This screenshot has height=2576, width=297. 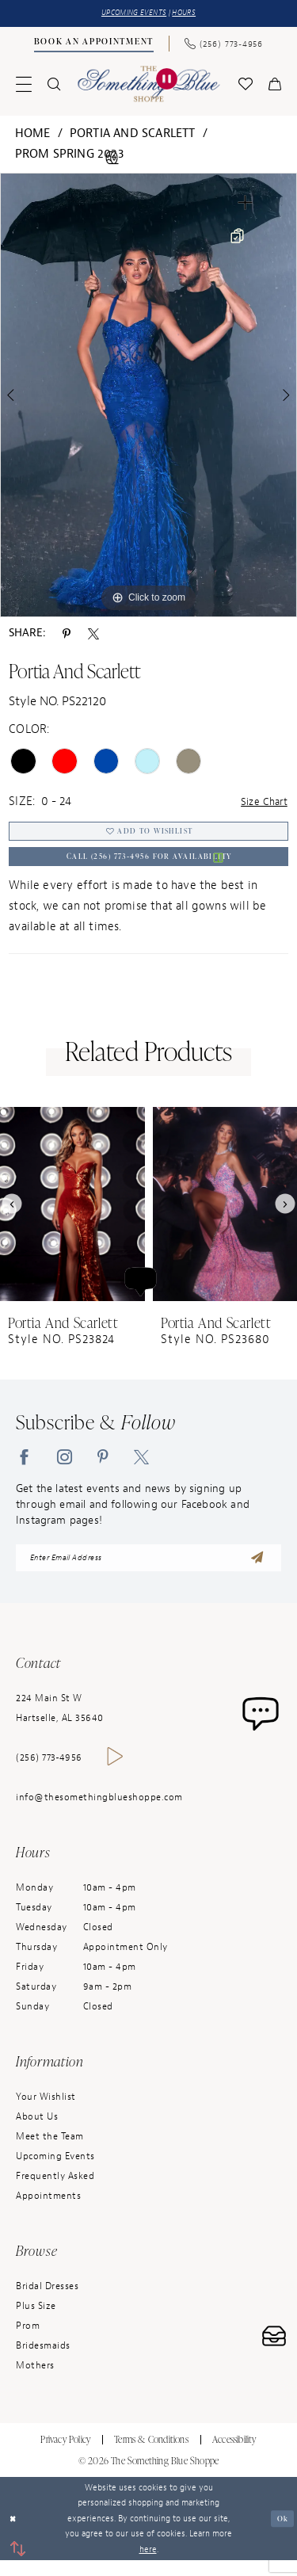 I want to click on view all inboxes, so click(x=274, y=2336).